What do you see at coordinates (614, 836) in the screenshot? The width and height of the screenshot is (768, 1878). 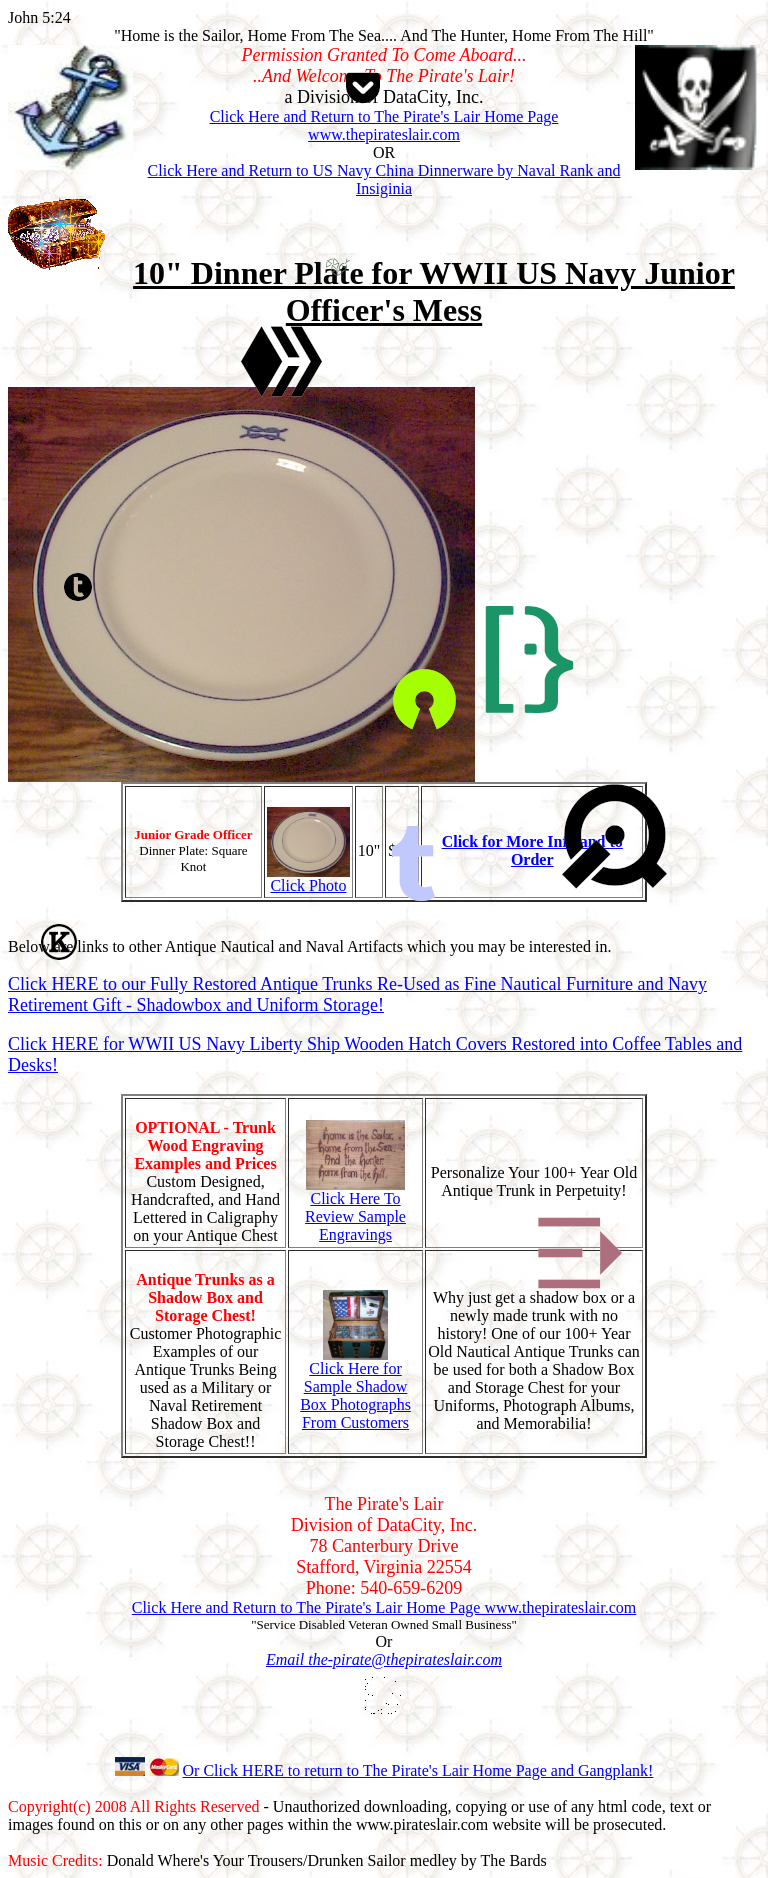 I see `ManageIQ cloud management platform logo` at bounding box center [614, 836].